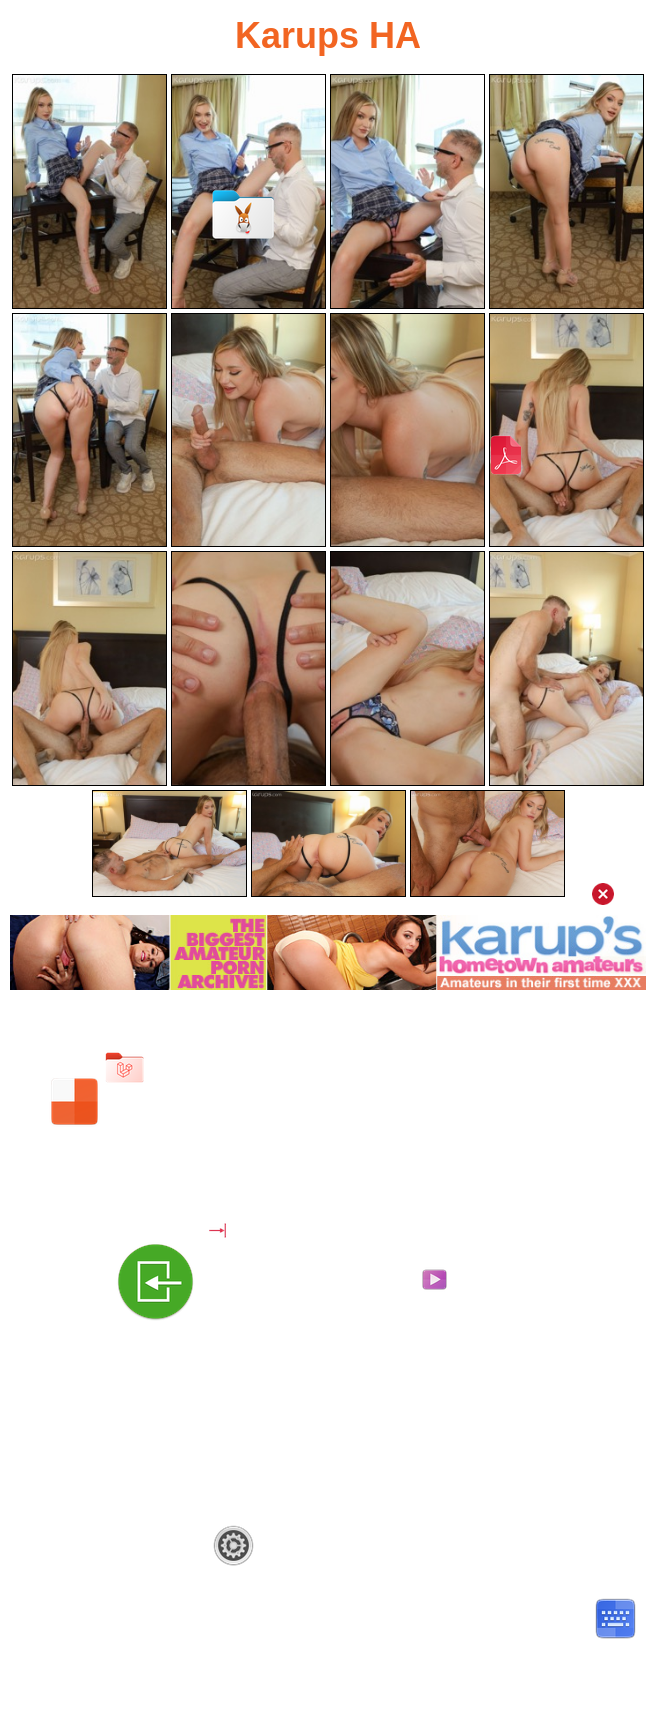 This screenshot has width=656, height=1719. I want to click on laravel project folder, so click(124, 1068).